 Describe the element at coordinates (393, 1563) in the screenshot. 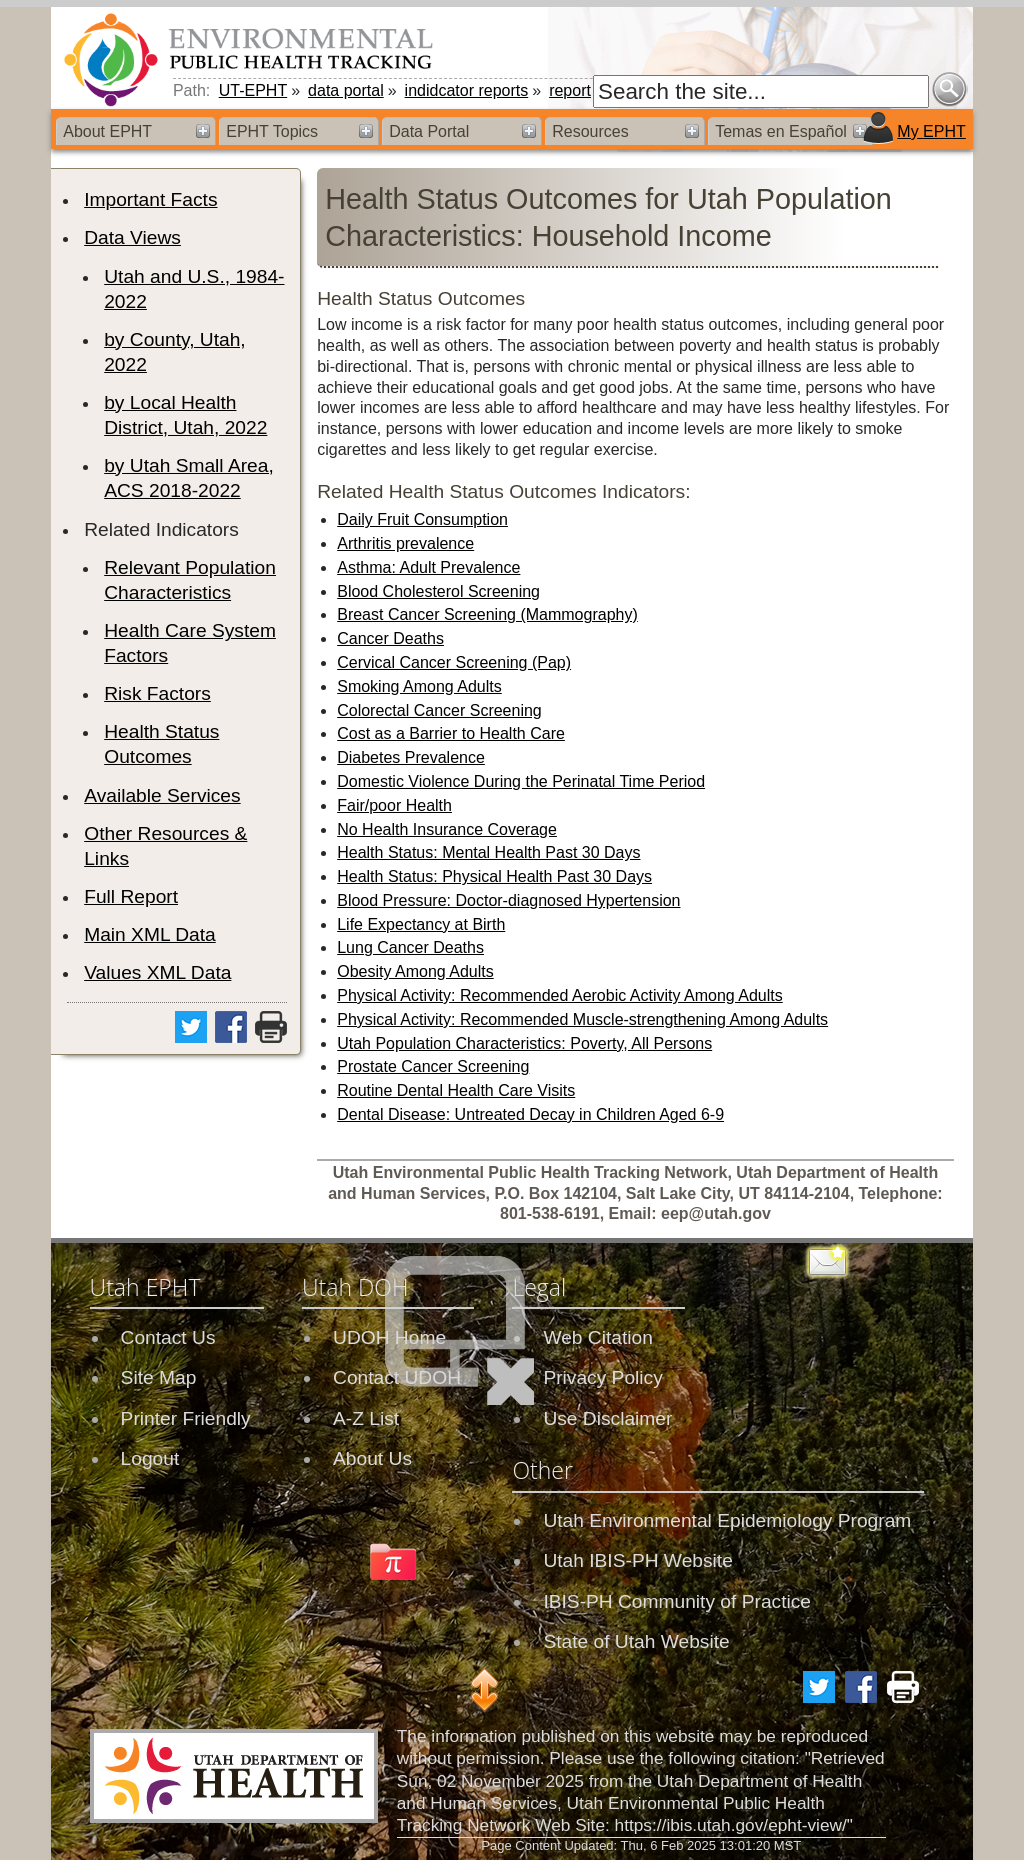

I see `open mathematics folder` at that location.